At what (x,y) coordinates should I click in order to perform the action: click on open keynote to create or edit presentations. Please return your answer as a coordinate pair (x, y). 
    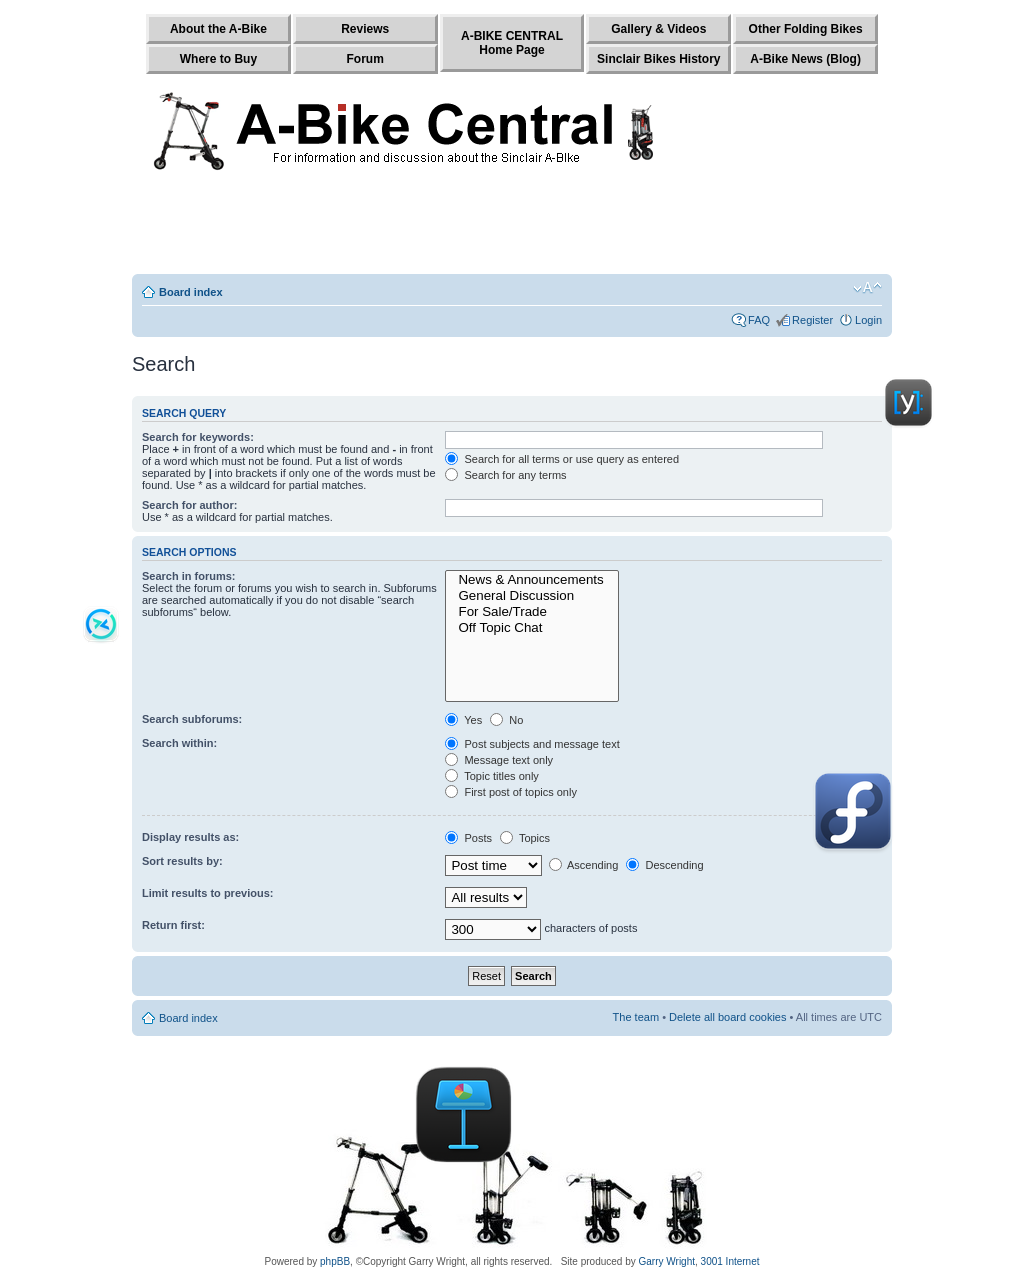
    Looking at the image, I should click on (463, 1114).